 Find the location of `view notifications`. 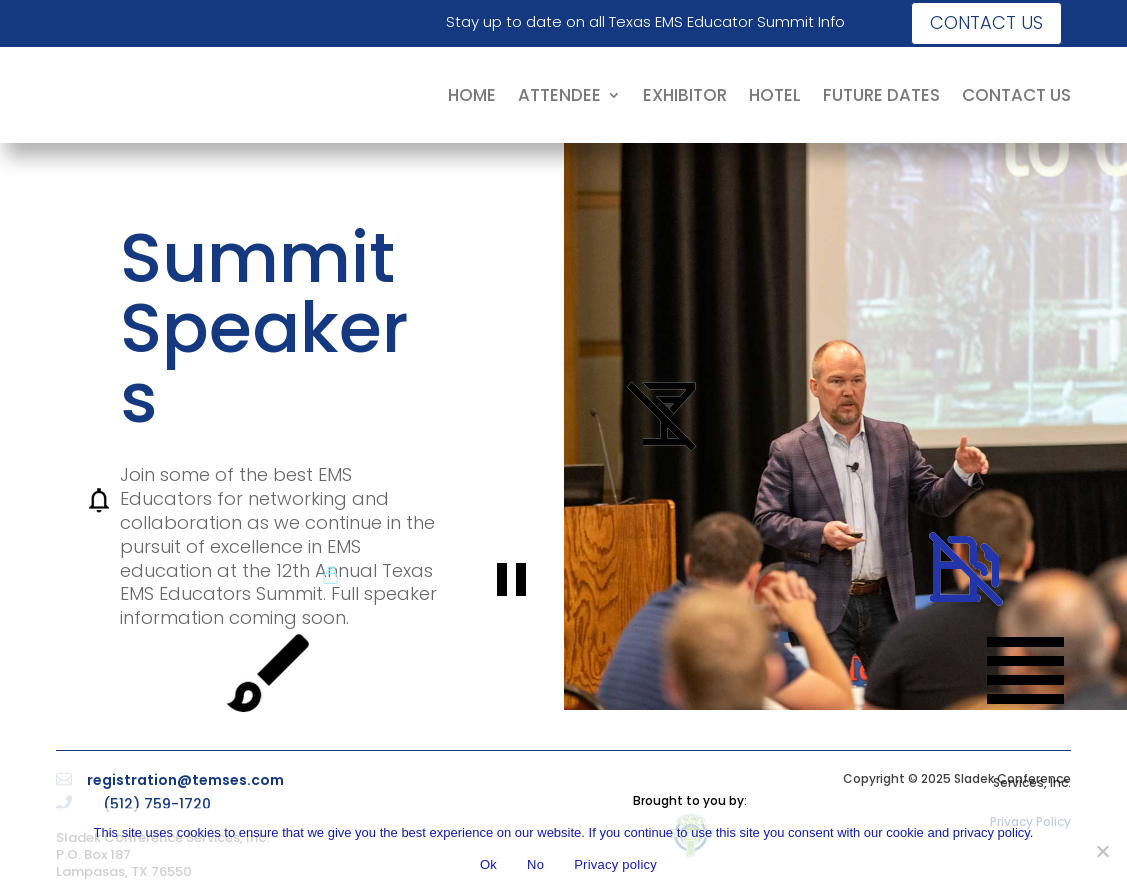

view notifications is located at coordinates (99, 500).